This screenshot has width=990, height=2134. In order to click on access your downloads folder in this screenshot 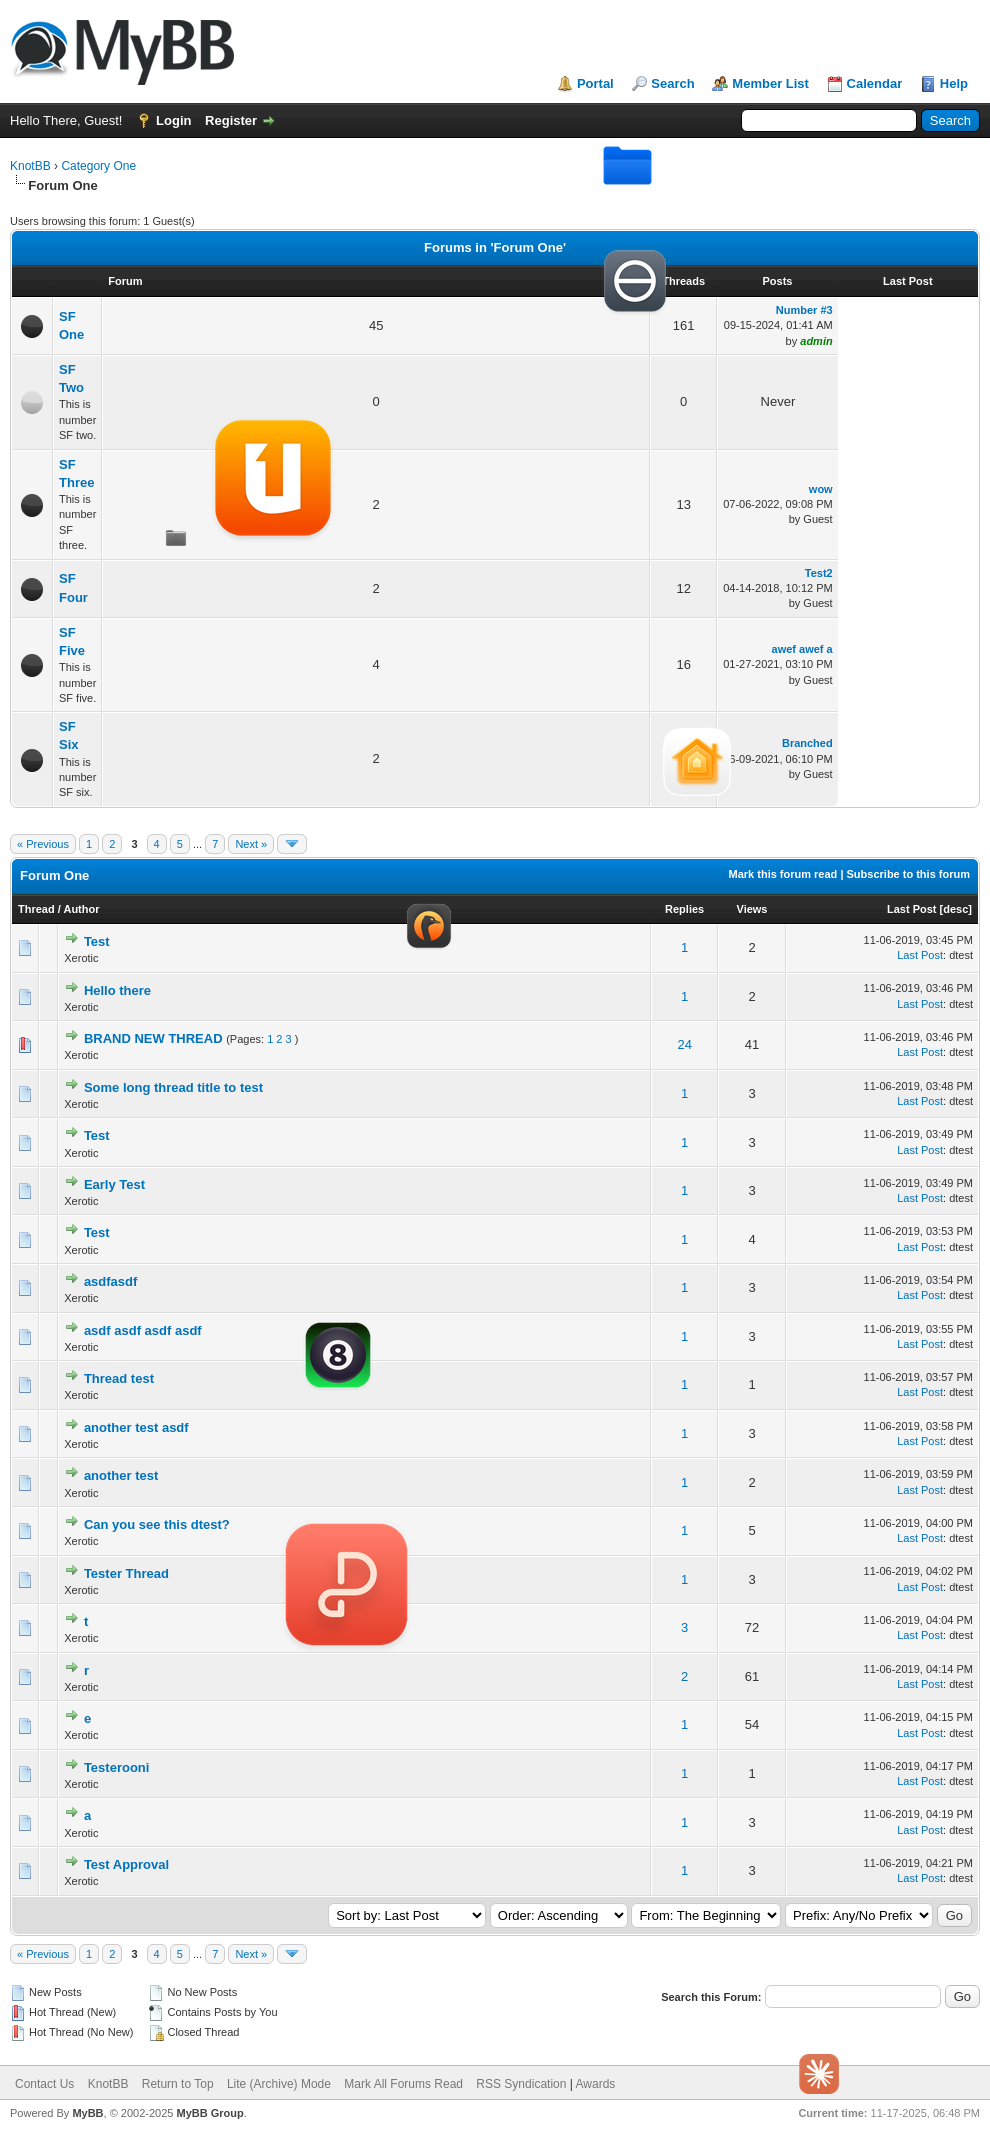, I will do `click(176, 538)`.